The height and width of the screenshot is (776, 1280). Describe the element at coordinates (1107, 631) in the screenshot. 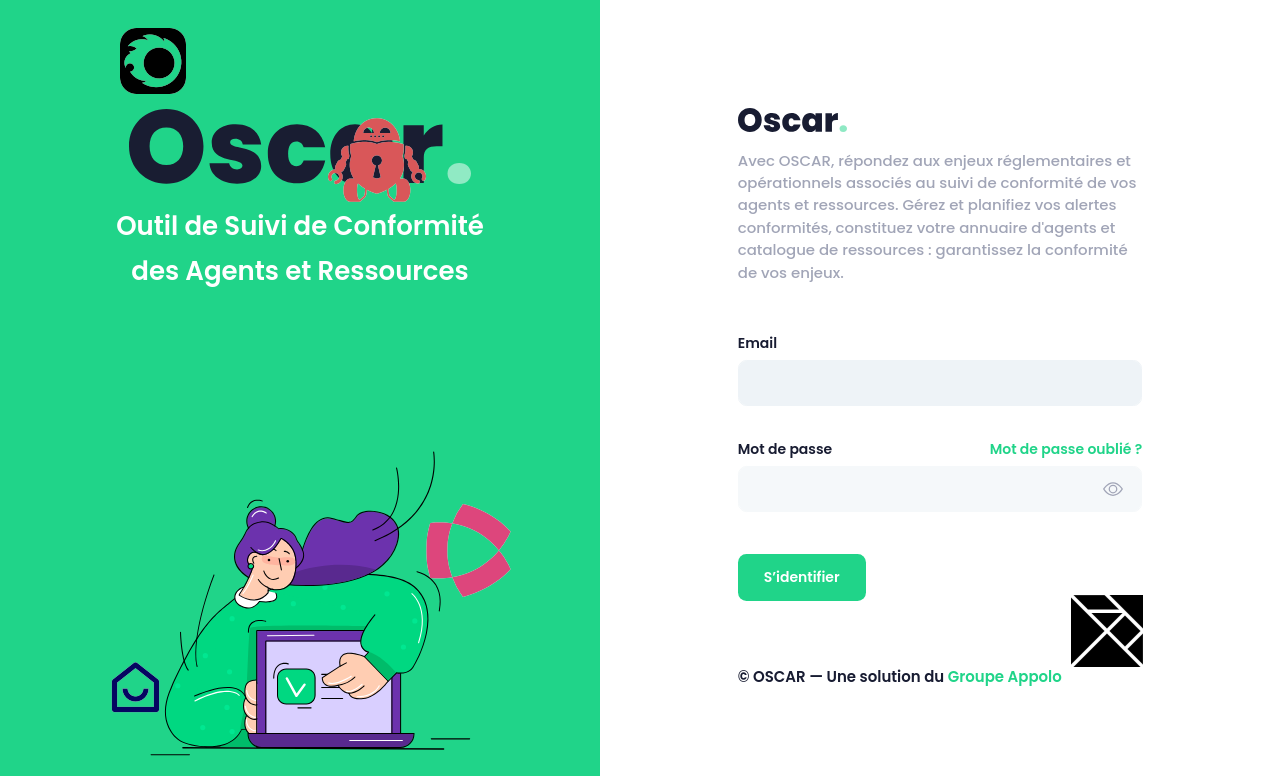

I see `elm programming language logo` at that location.